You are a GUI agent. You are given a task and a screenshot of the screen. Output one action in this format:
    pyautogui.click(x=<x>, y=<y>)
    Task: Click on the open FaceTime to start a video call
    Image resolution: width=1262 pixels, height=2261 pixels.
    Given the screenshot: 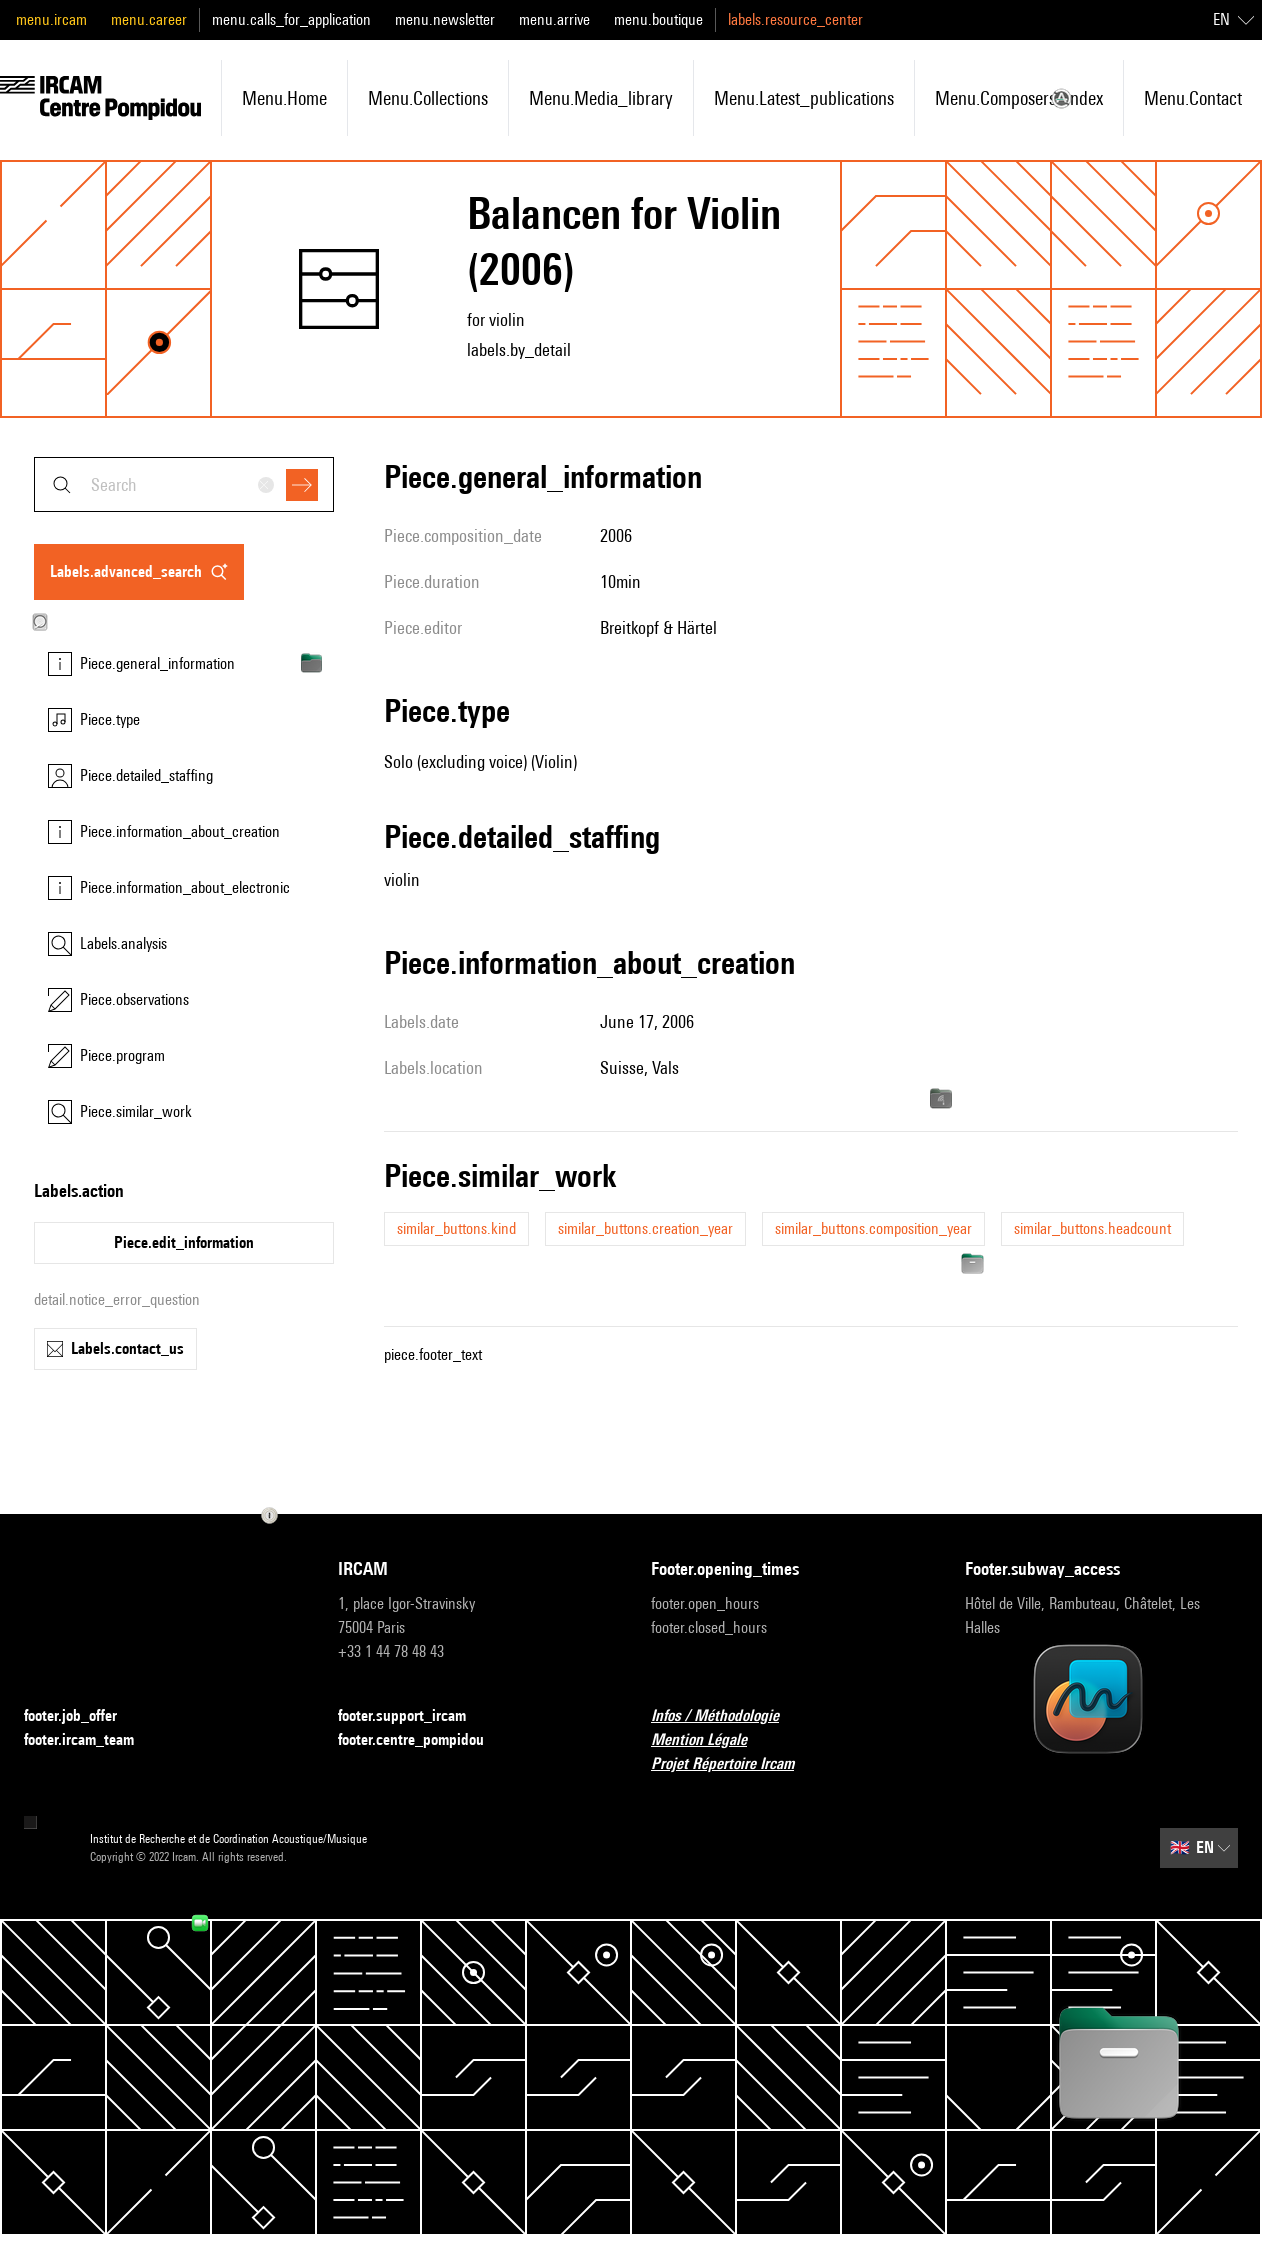 What is the action you would take?
    pyautogui.click(x=200, y=1923)
    